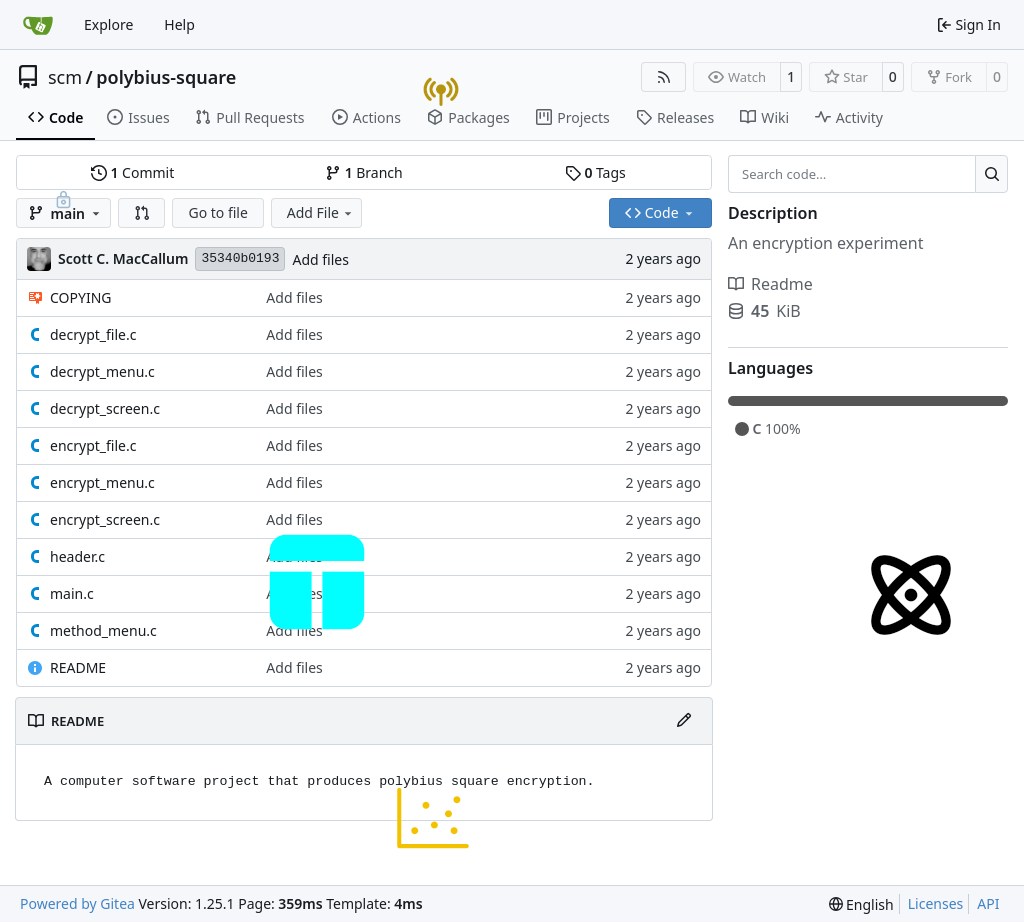 Image resolution: width=1024 pixels, height=922 pixels. What do you see at coordinates (911, 595) in the screenshot?
I see `access science or chemistry features` at bounding box center [911, 595].